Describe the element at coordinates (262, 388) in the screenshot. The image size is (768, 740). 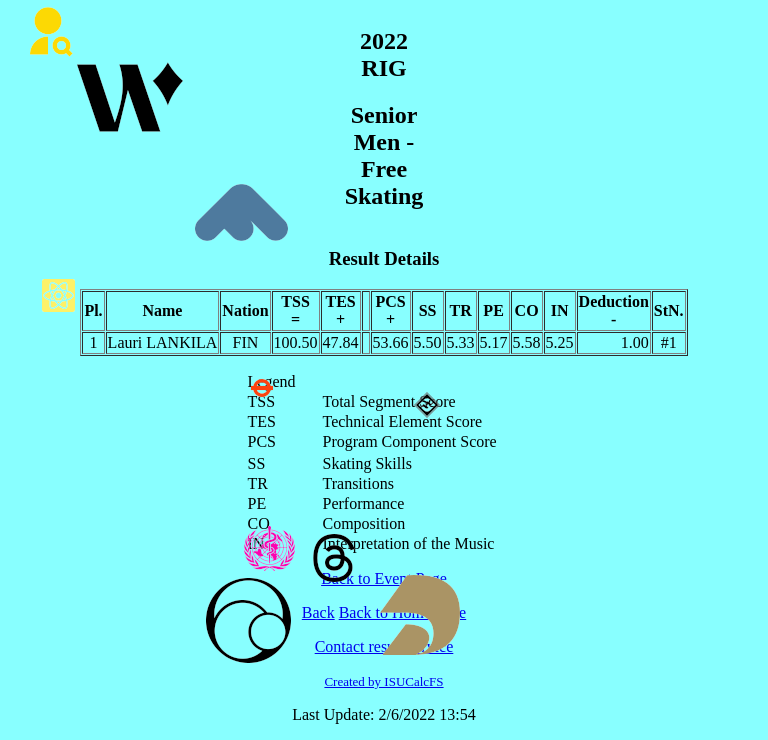
I see `transport for london official logo` at that location.